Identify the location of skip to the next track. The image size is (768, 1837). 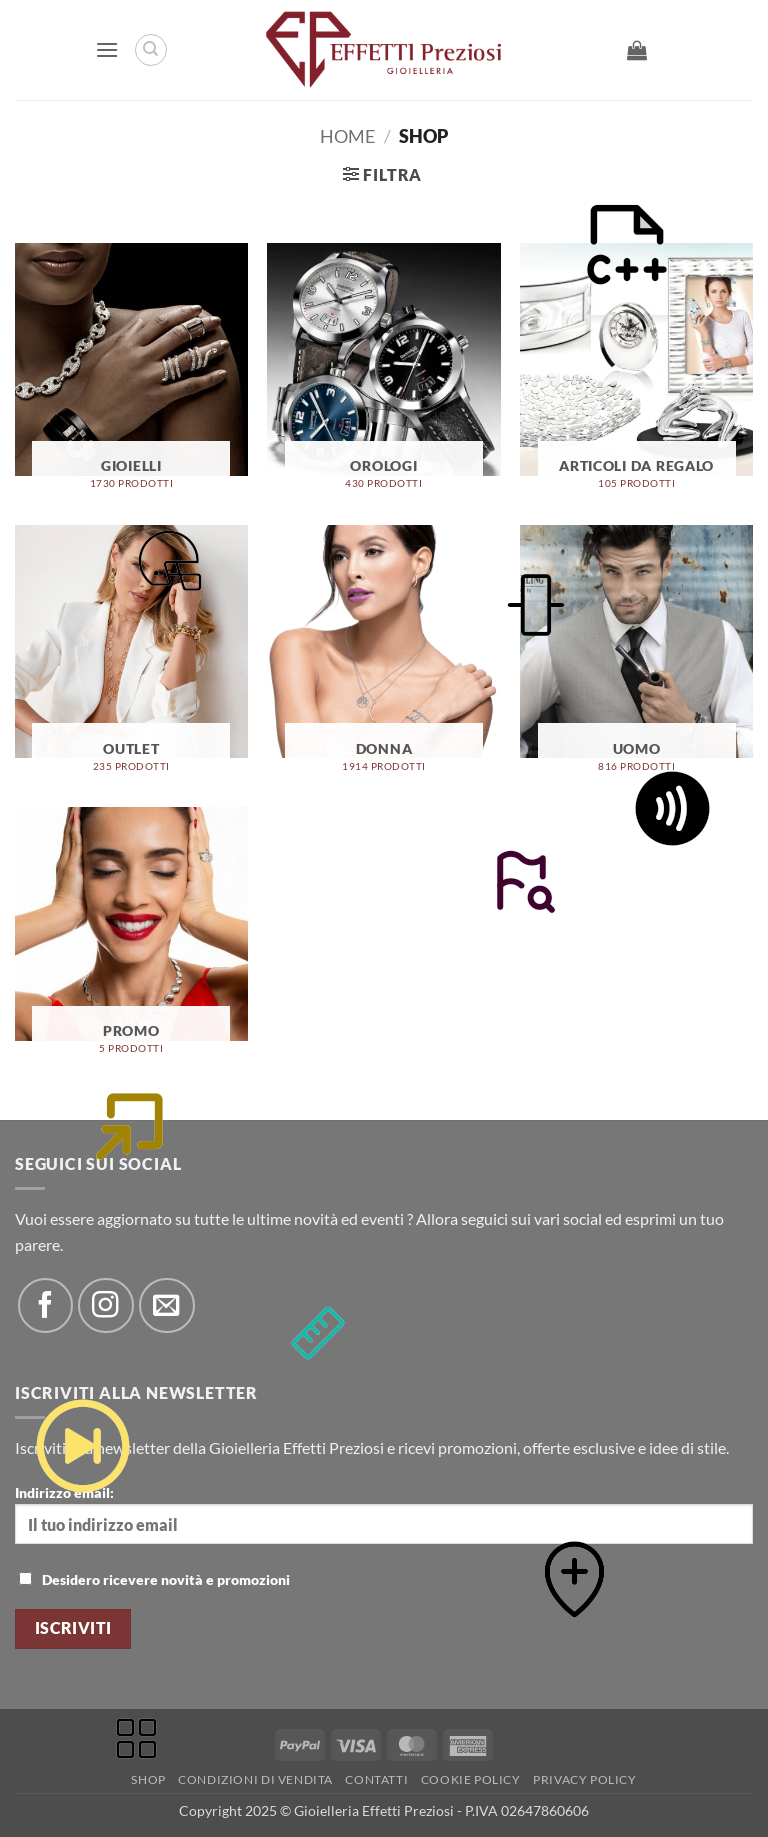
(83, 1446).